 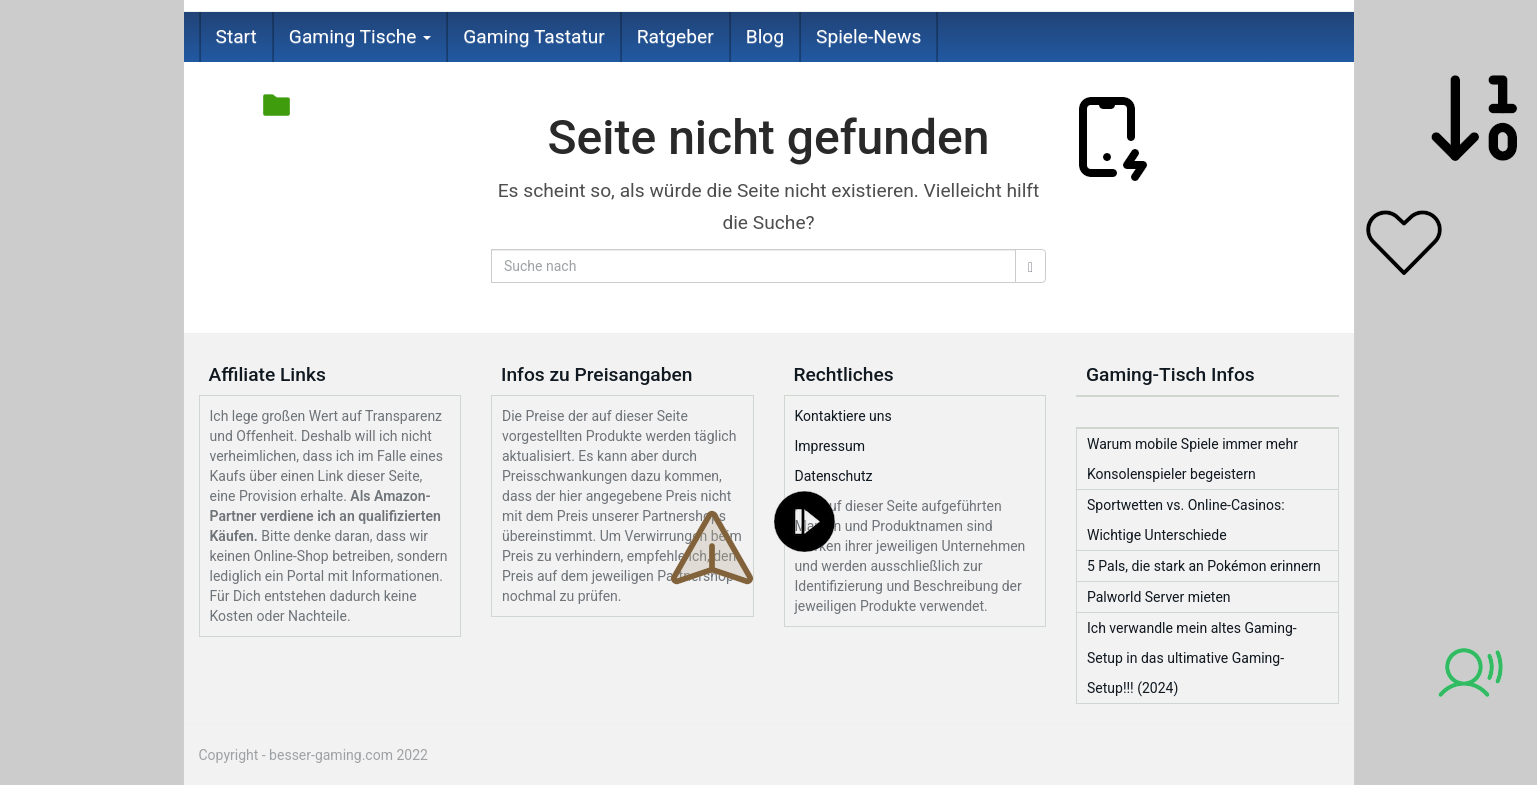 I want to click on open a folder to view its contents, so click(x=276, y=104).